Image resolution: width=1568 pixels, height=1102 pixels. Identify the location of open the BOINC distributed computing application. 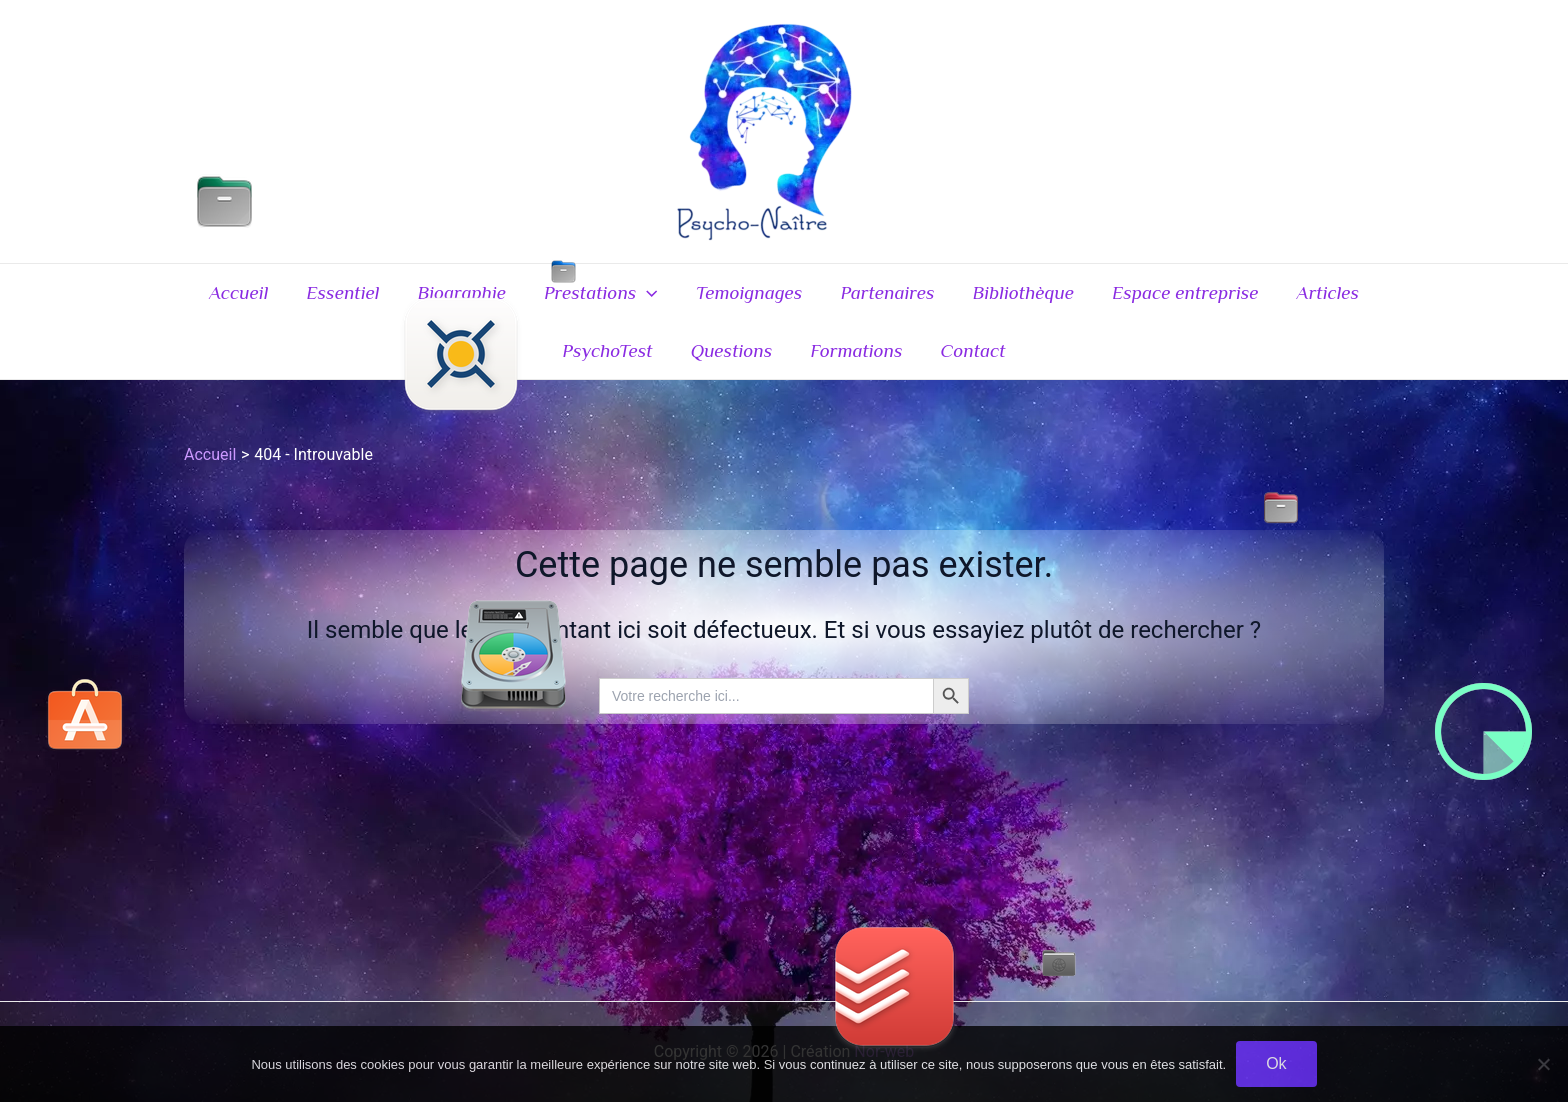
(461, 354).